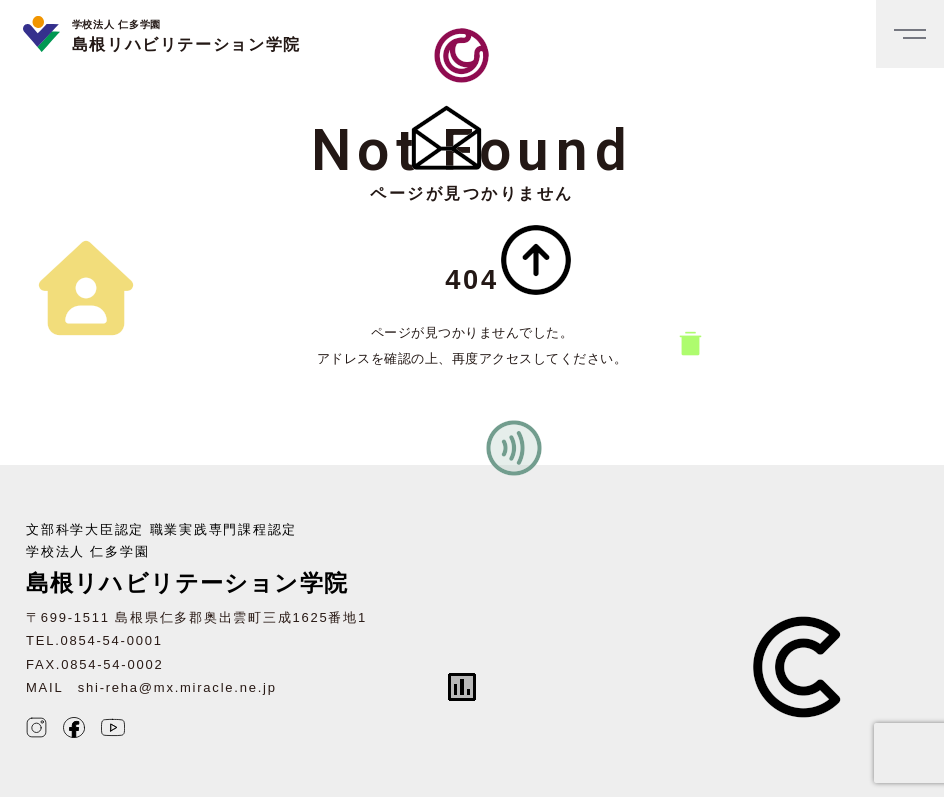 This screenshot has height=797, width=944. What do you see at coordinates (536, 260) in the screenshot?
I see `scroll to top of page` at bounding box center [536, 260].